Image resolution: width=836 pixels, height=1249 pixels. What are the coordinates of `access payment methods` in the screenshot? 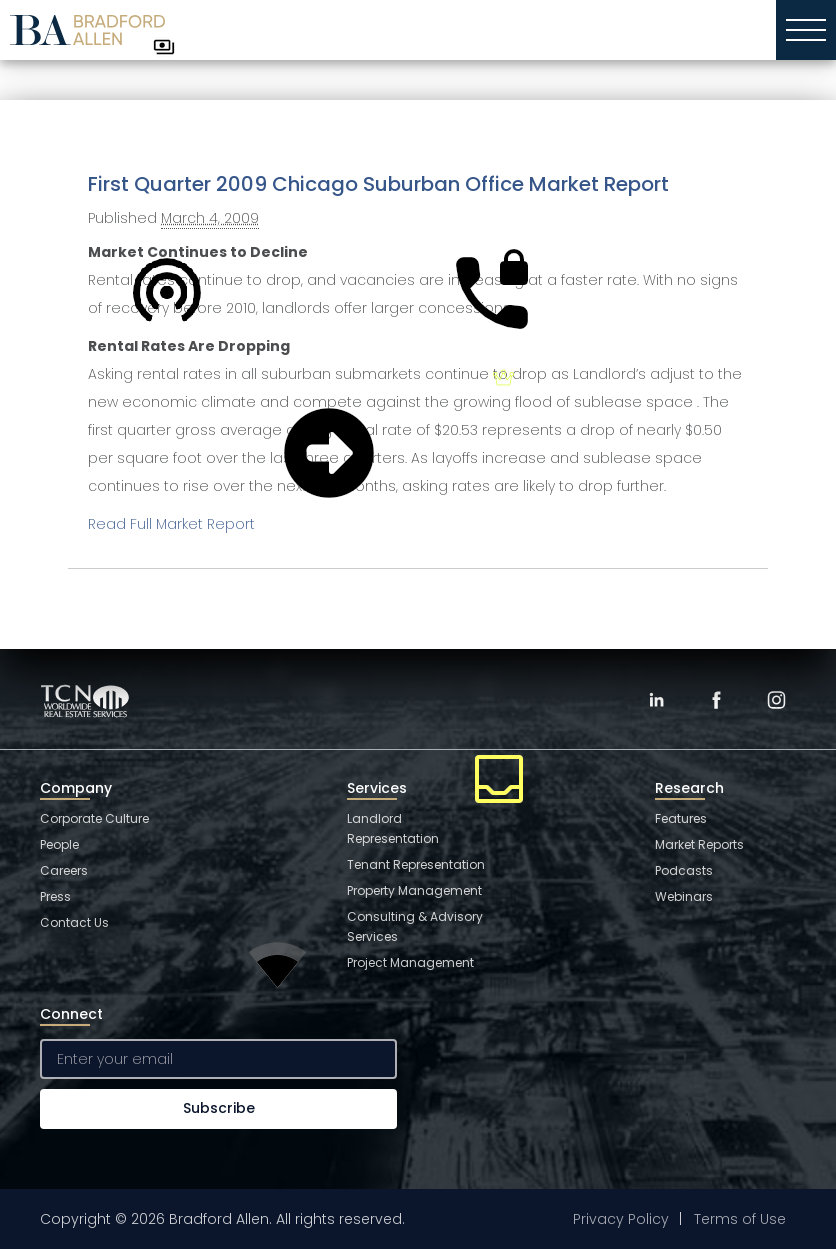 It's located at (164, 47).